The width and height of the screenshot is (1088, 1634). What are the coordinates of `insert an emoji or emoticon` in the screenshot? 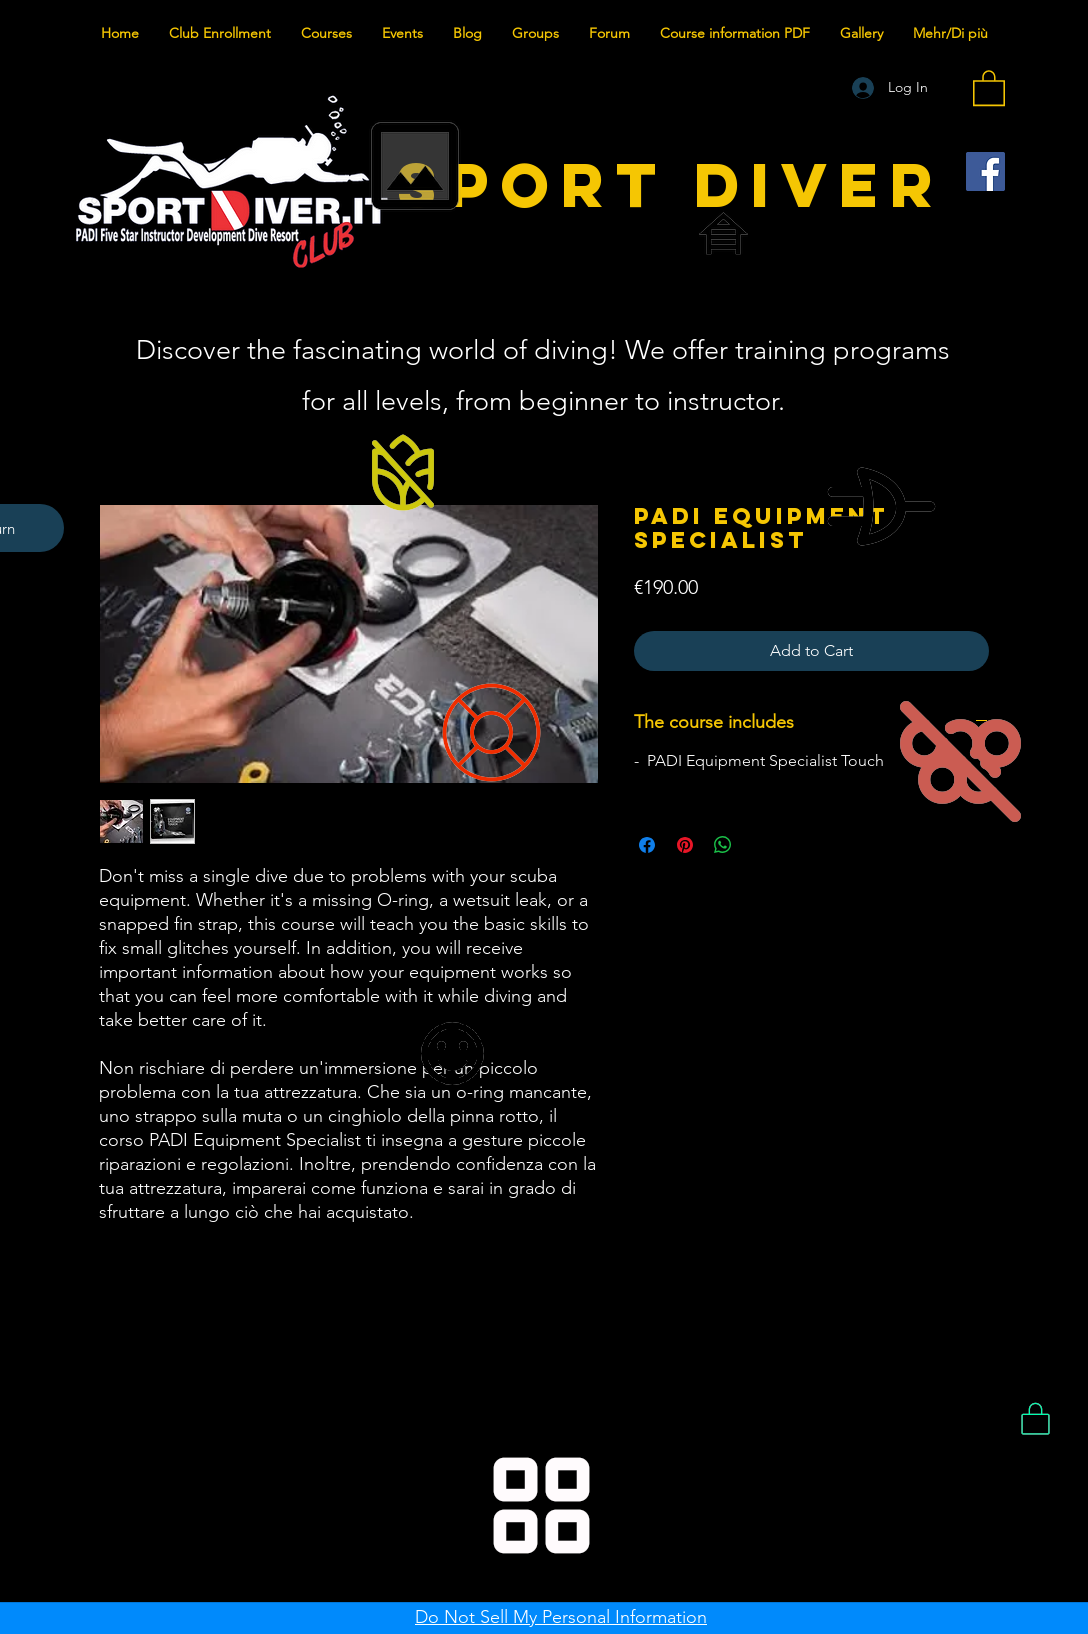 It's located at (452, 1053).